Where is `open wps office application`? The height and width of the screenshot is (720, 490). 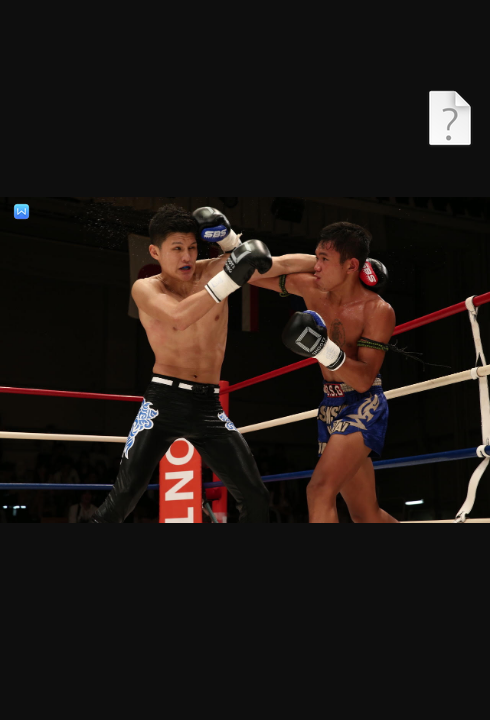
open wps office application is located at coordinates (21, 211).